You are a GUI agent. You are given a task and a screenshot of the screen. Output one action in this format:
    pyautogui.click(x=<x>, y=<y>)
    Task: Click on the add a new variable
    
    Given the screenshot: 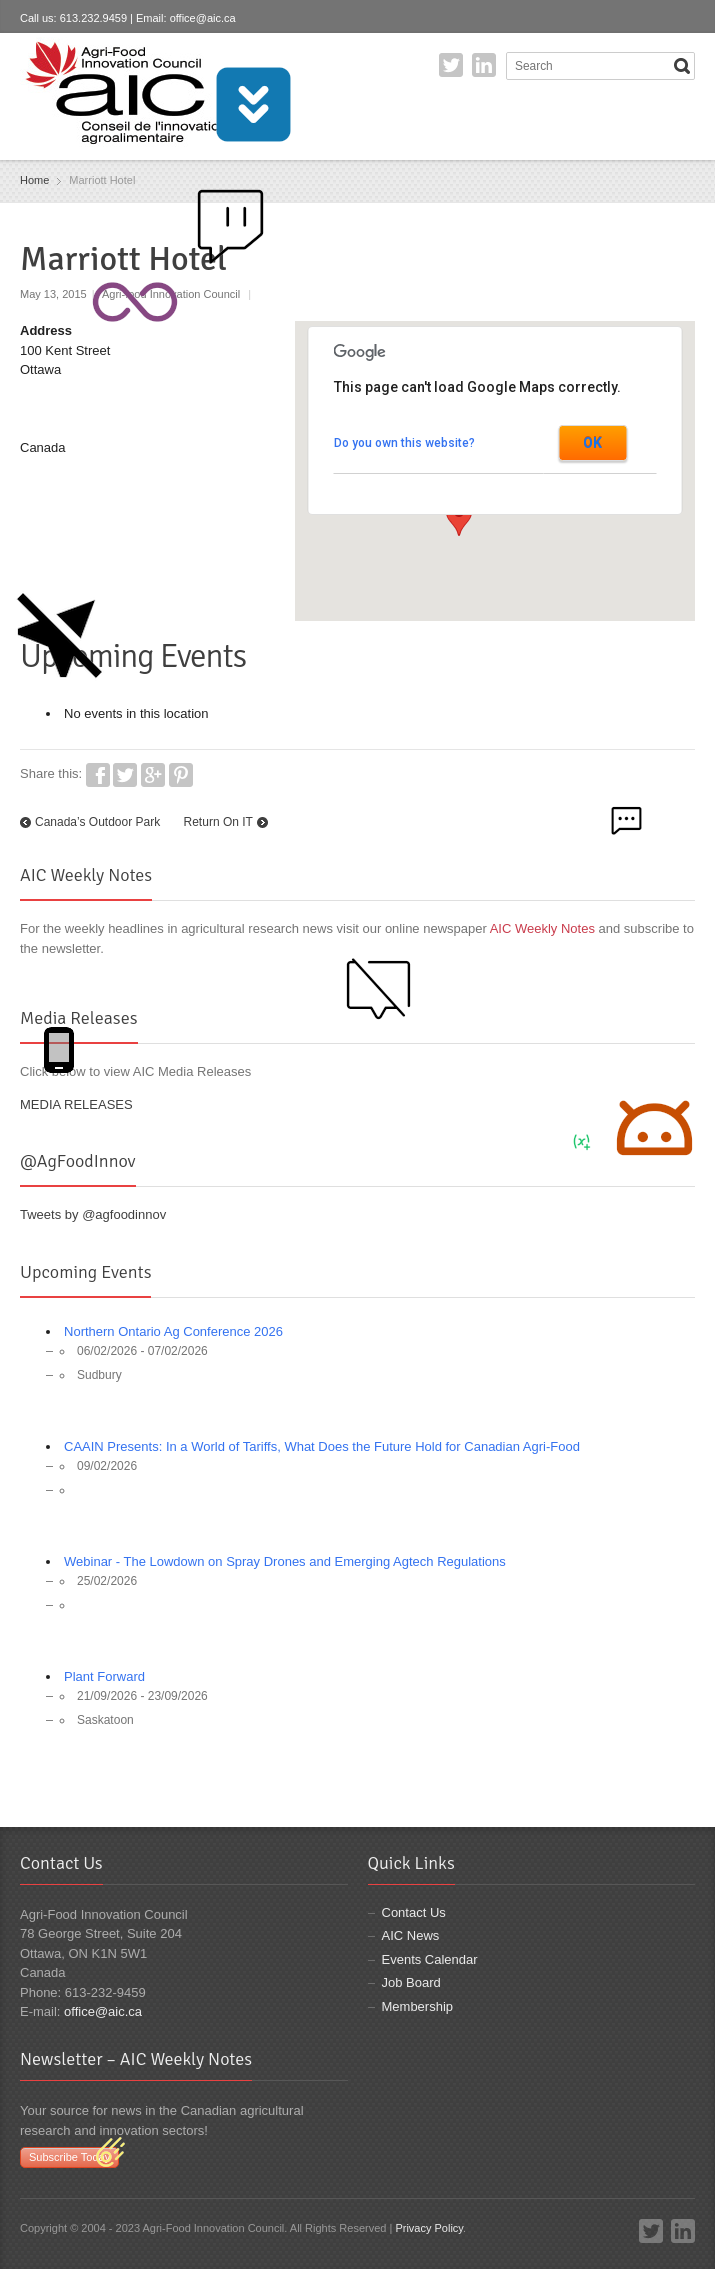 What is the action you would take?
    pyautogui.click(x=581, y=1141)
    